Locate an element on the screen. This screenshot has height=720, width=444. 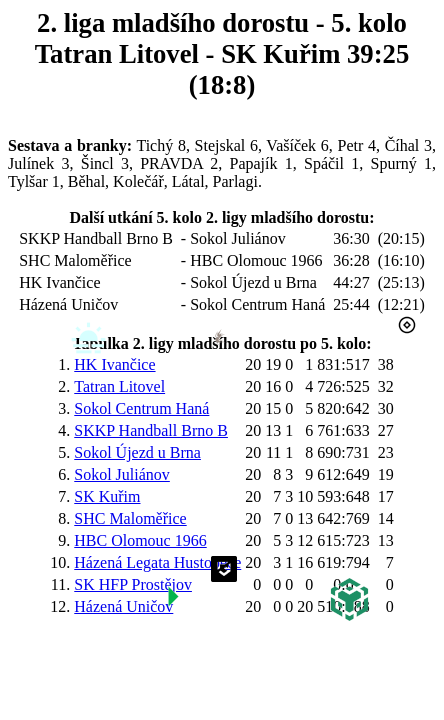
CD Projekt company logo is located at coordinates (220, 337).